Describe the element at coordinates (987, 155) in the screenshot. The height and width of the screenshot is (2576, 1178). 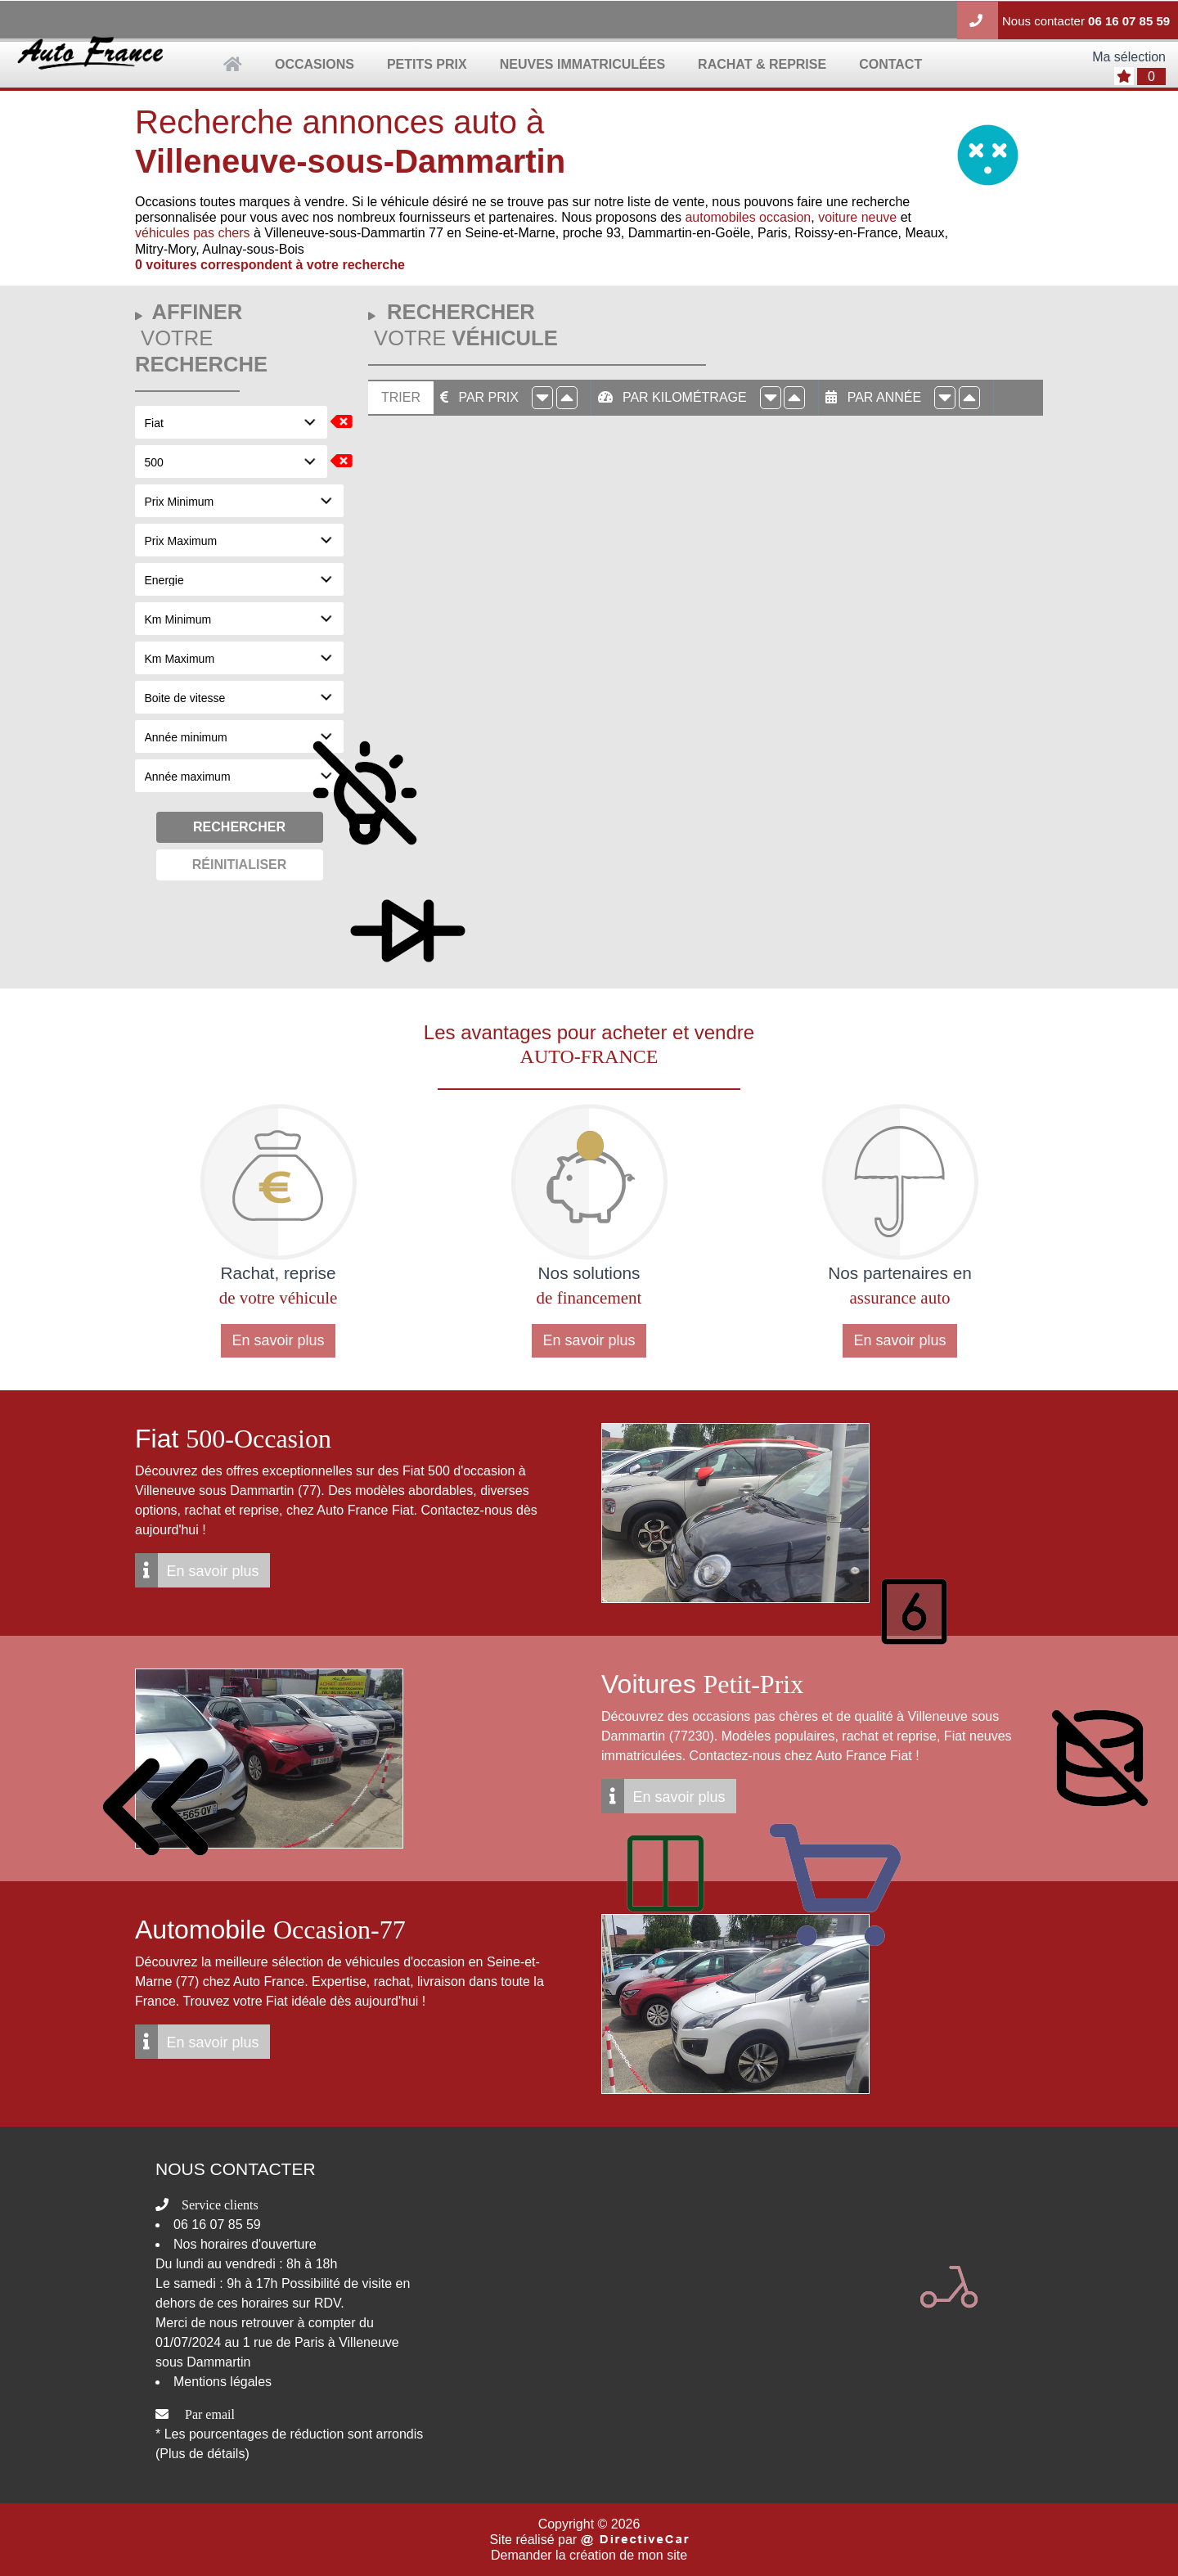
I see `indicates an error or failed action` at that location.